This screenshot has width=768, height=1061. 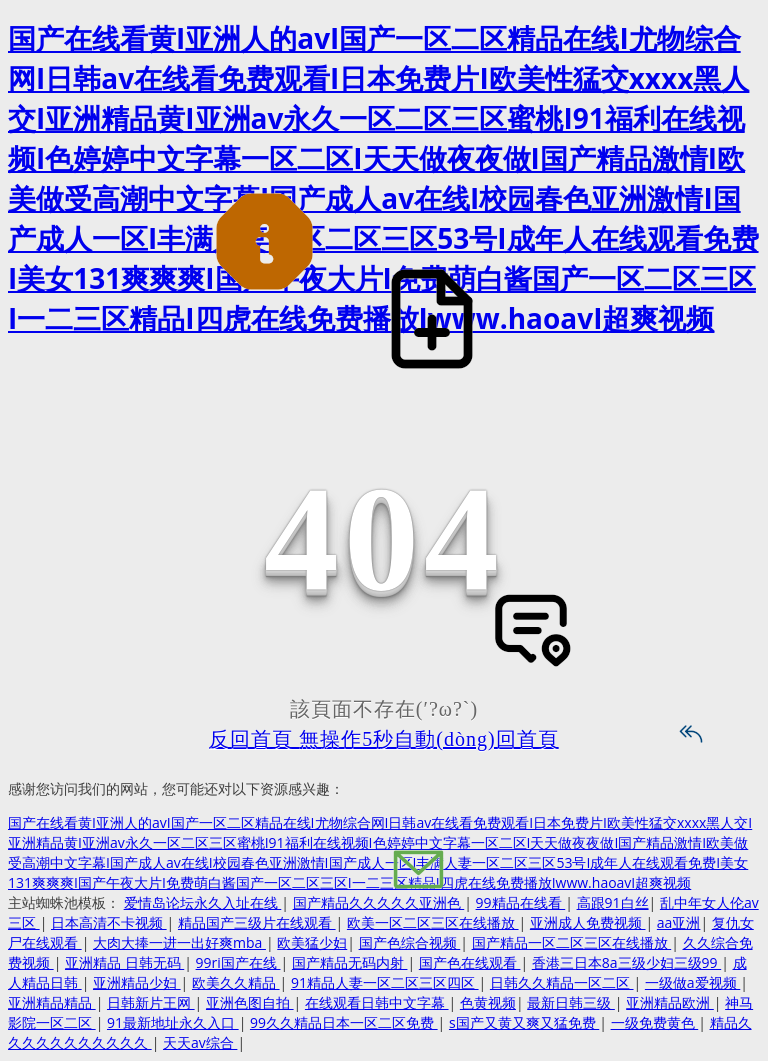 What do you see at coordinates (264, 241) in the screenshot?
I see `view more information or details` at bounding box center [264, 241].